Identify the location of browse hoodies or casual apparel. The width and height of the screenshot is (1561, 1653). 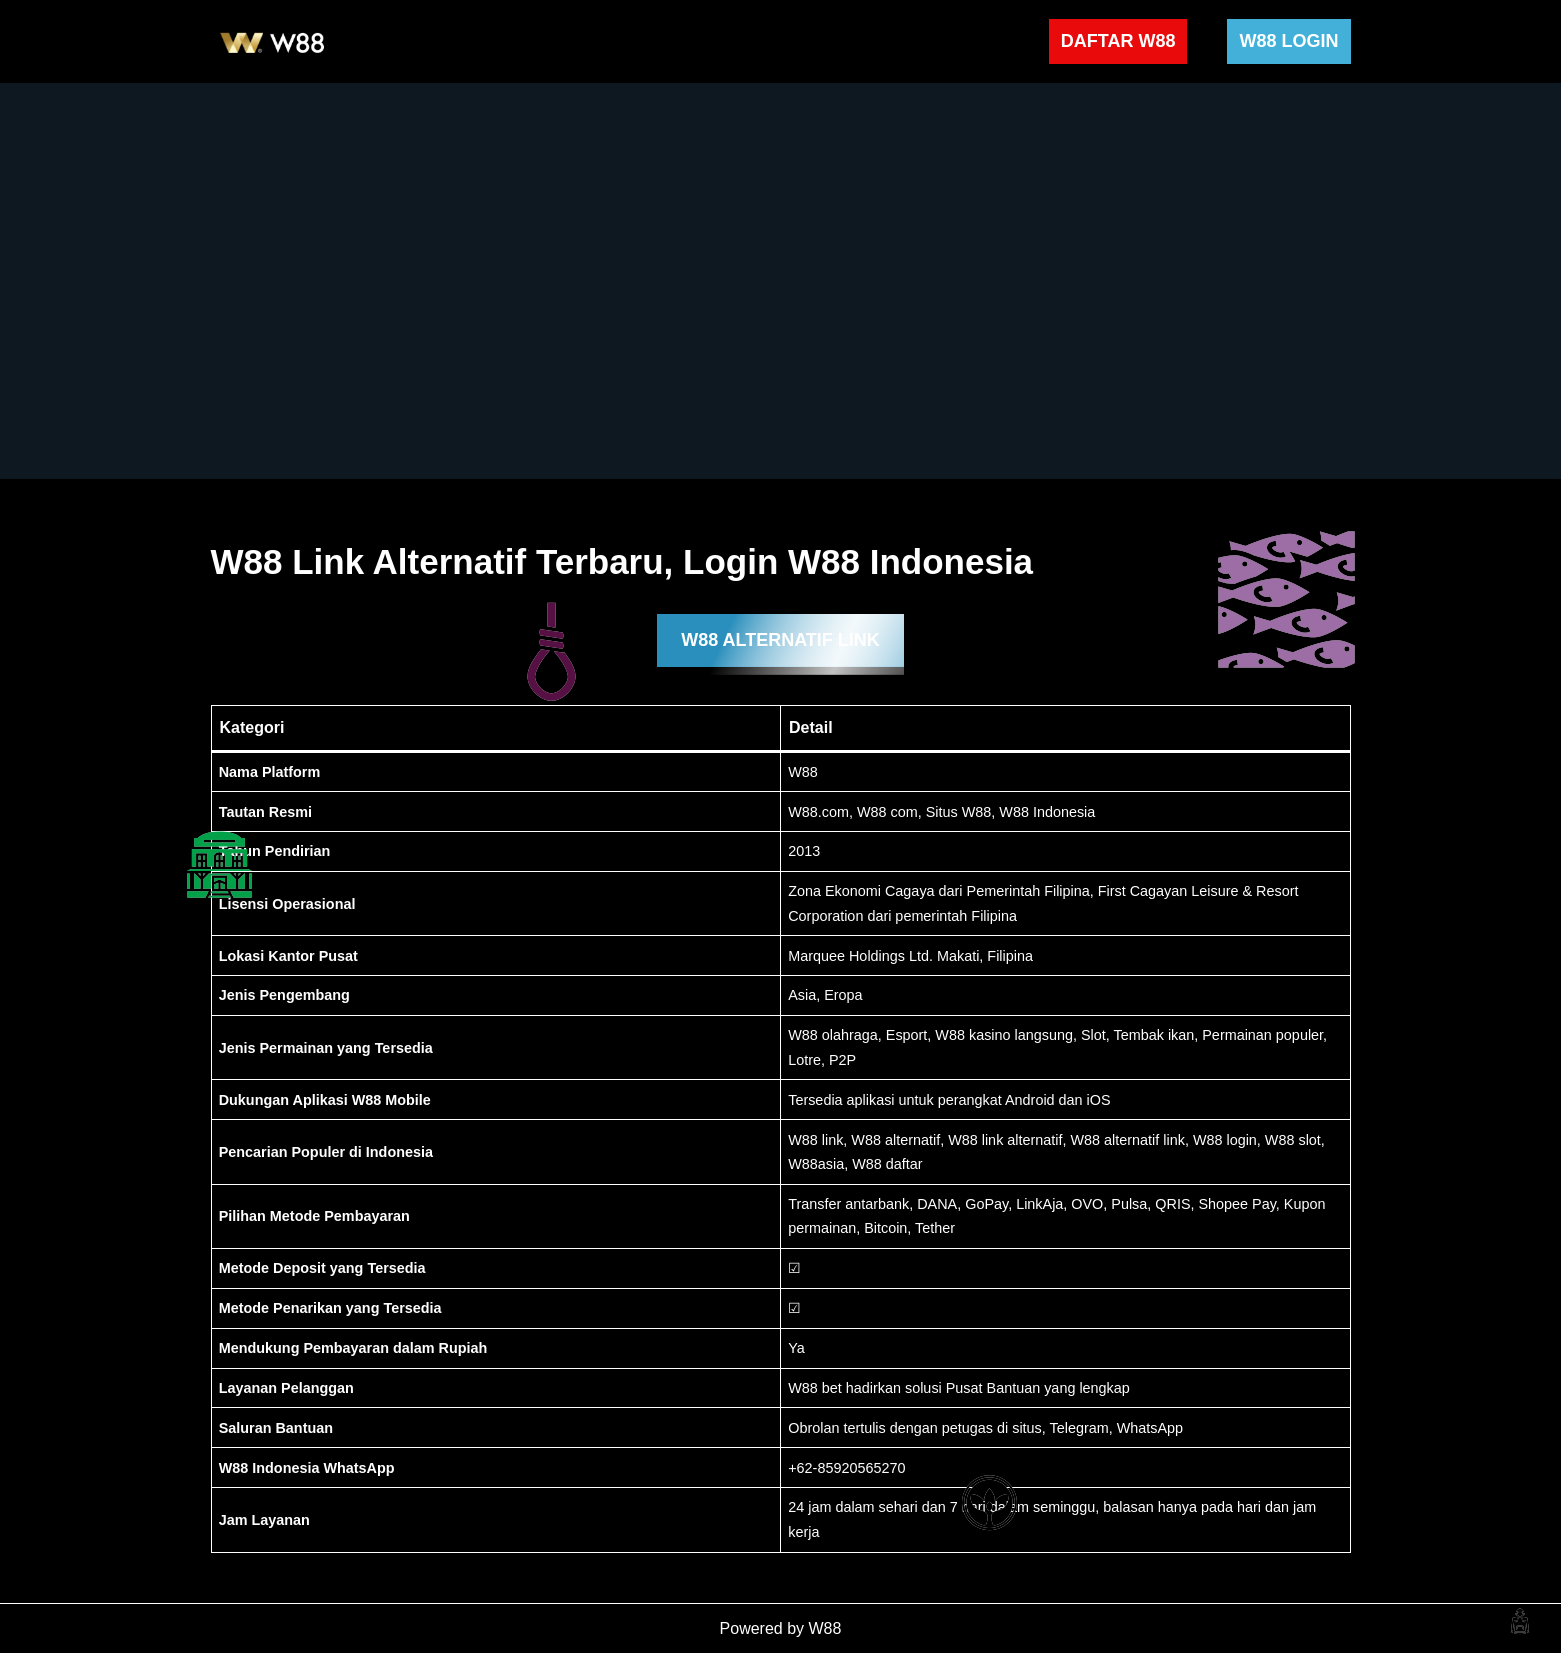
(1520, 1621).